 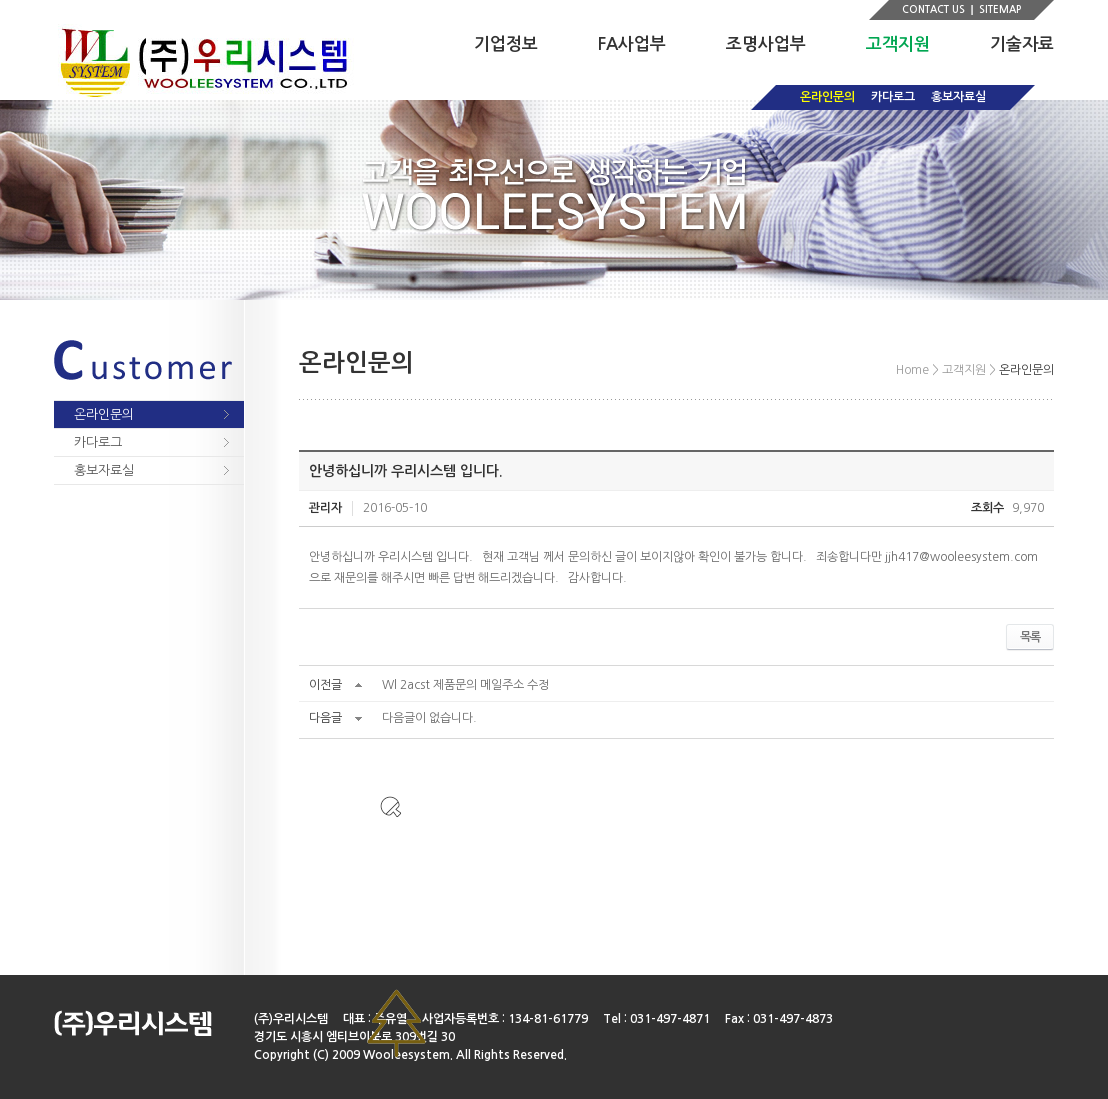 I want to click on access ping pong or table tennis game, so click(x=390, y=806).